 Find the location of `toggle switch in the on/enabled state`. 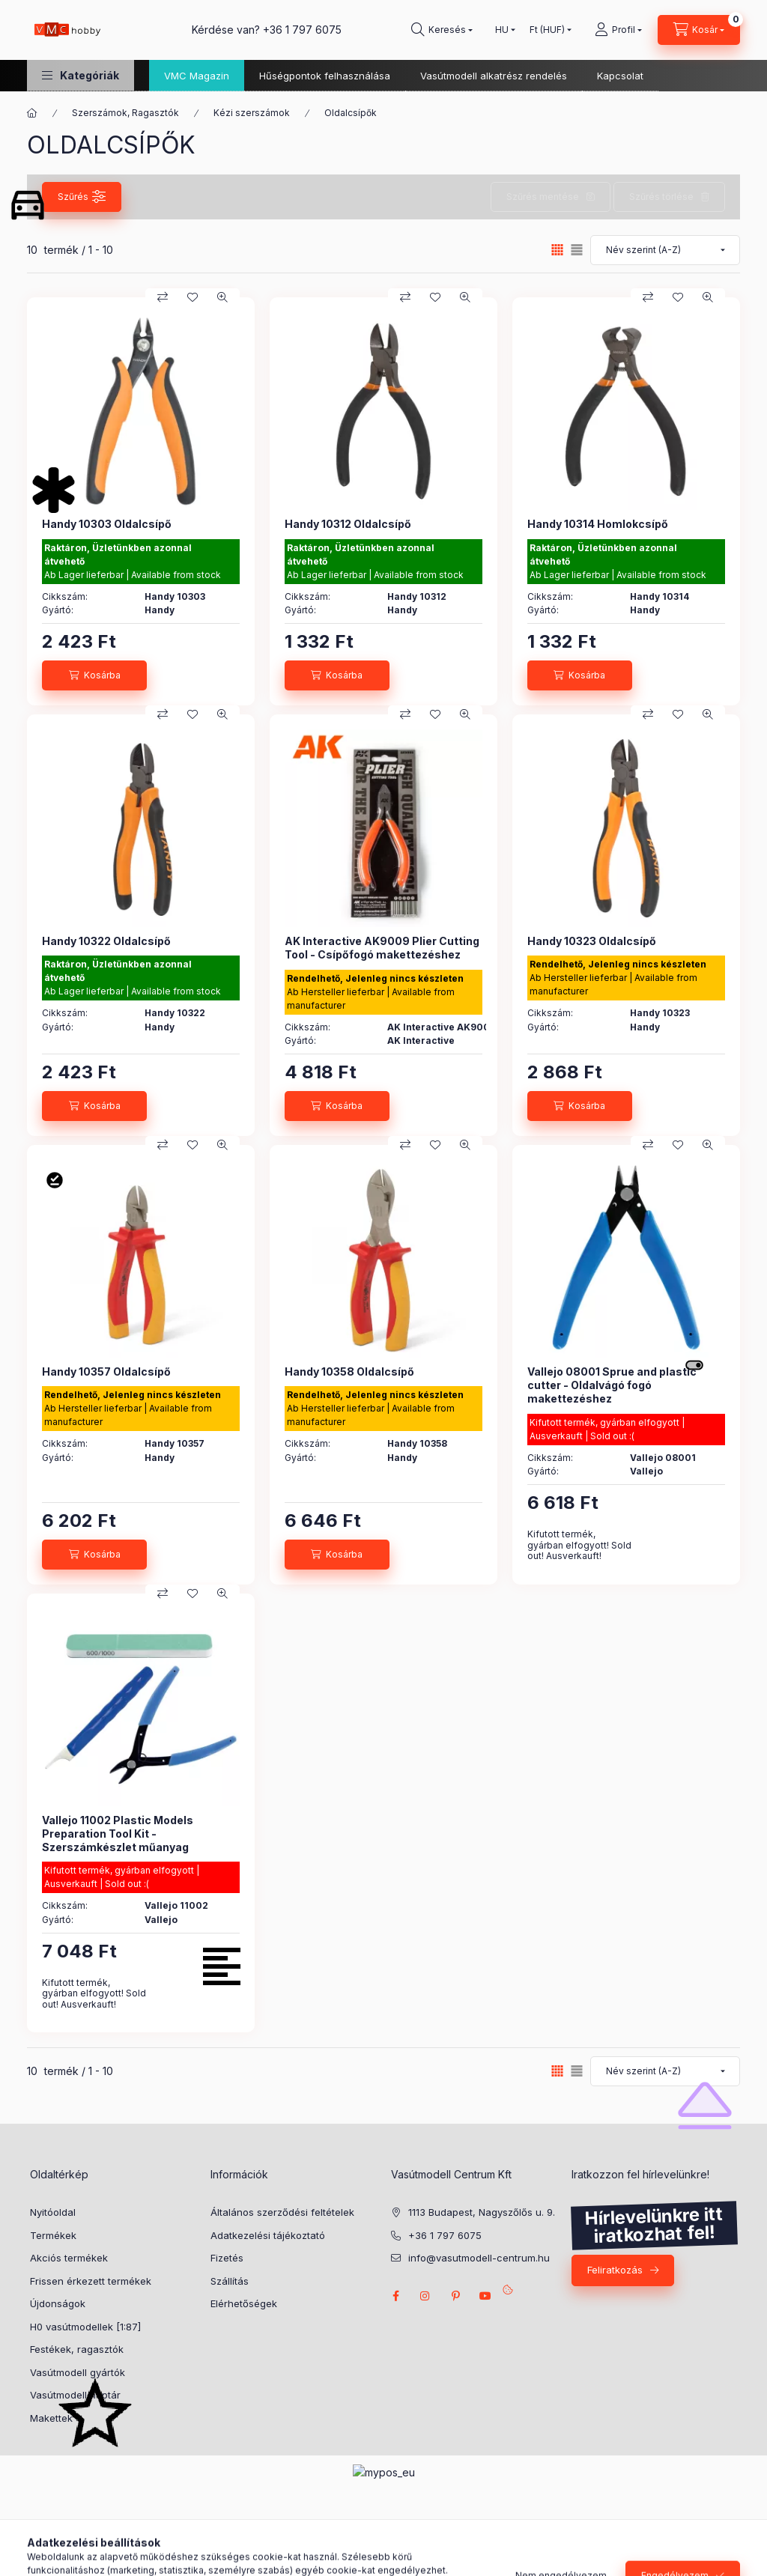

toggle switch in the on/enabled state is located at coordinates (694, 1365).